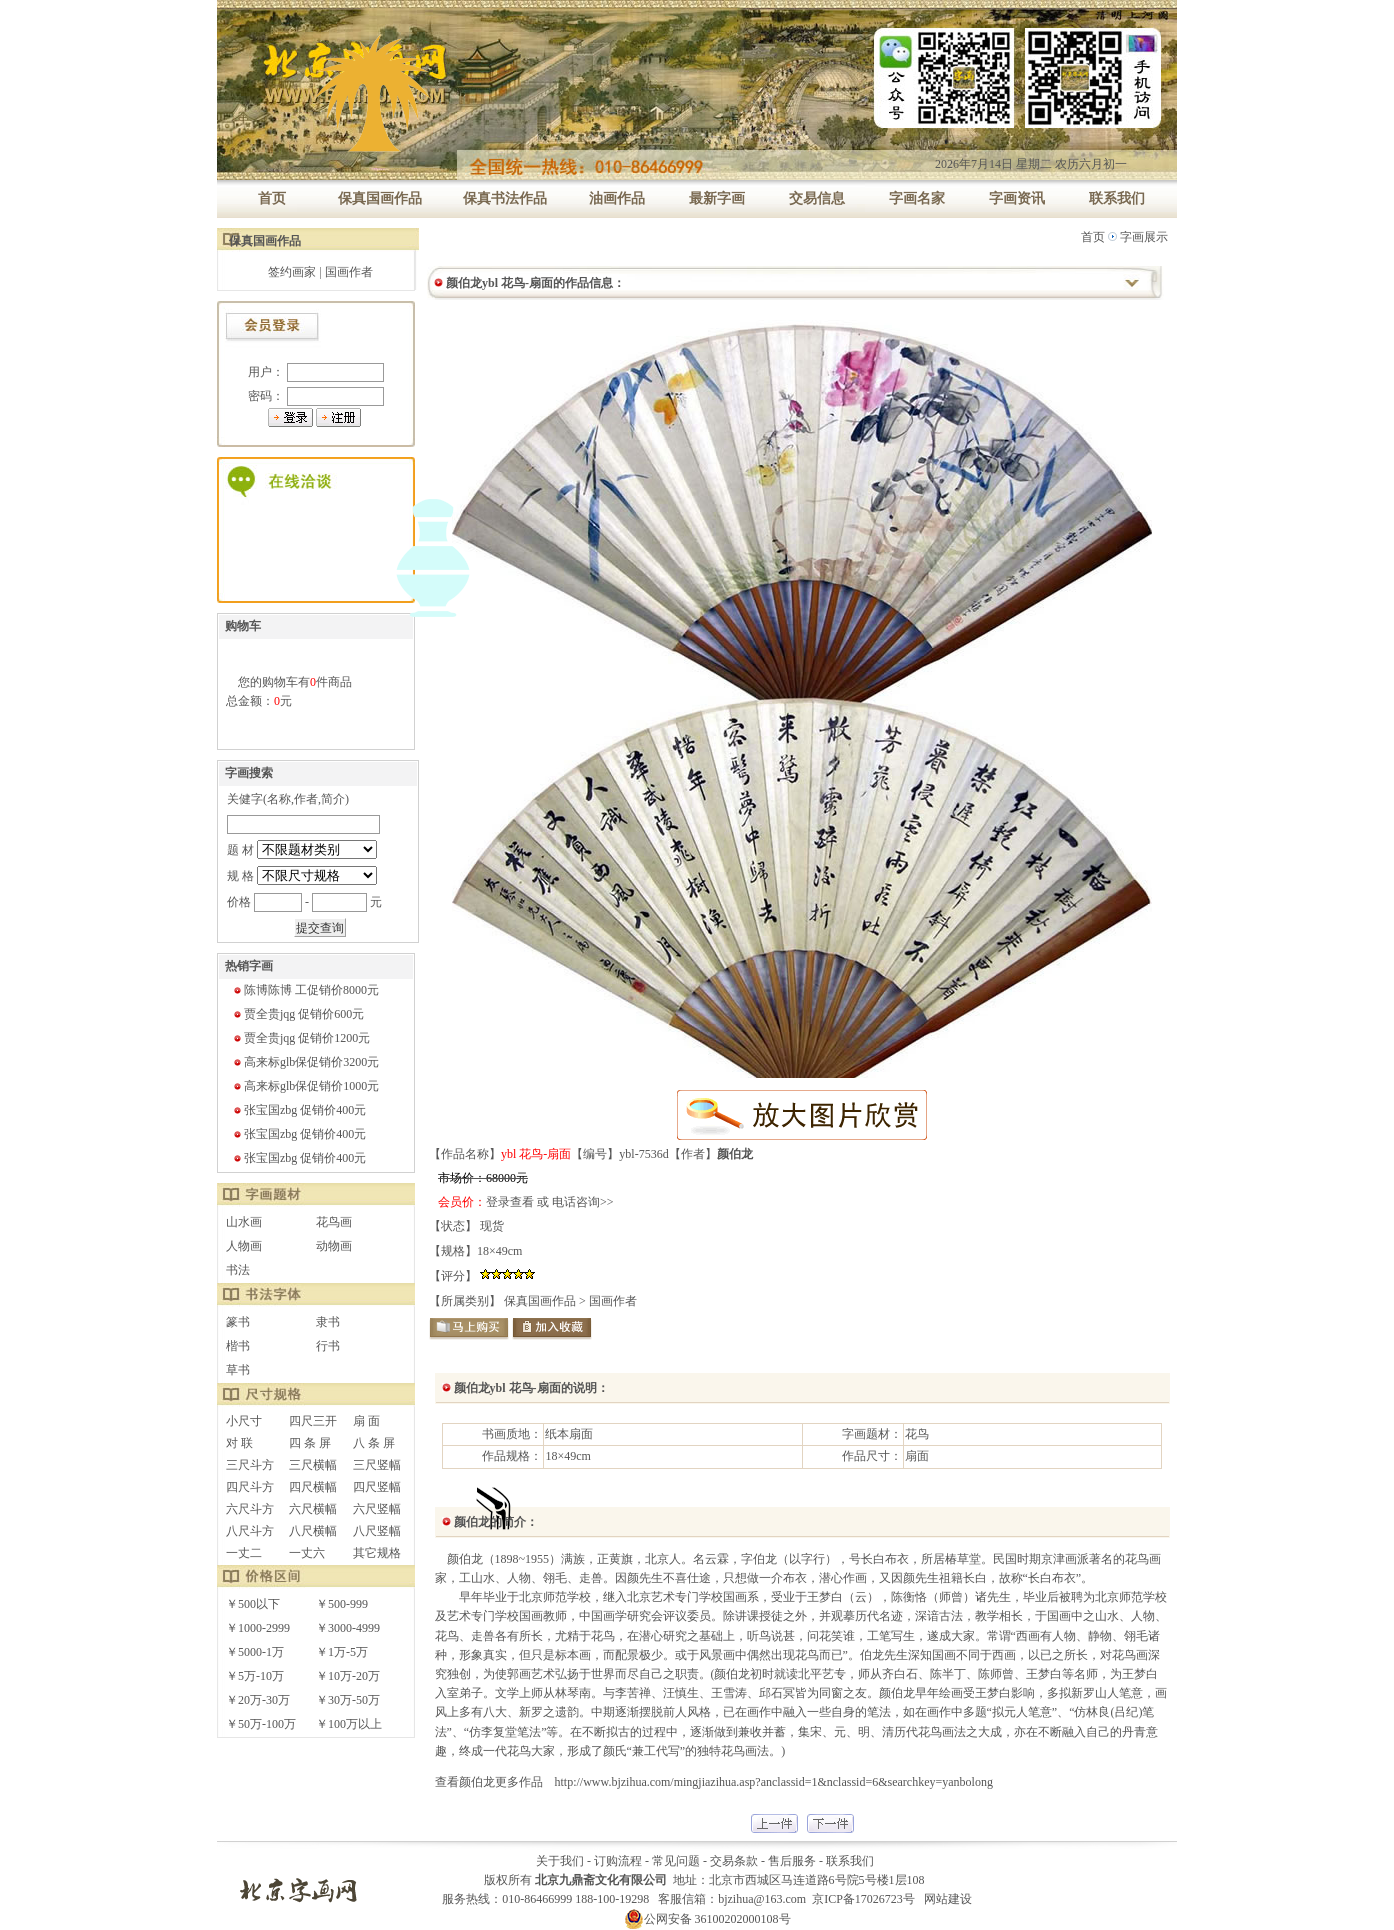  What do you see at coordinates (373, 93) in the screenshot?
I see `indicates a fountain or water feature location` at bounding box center [373, 93].